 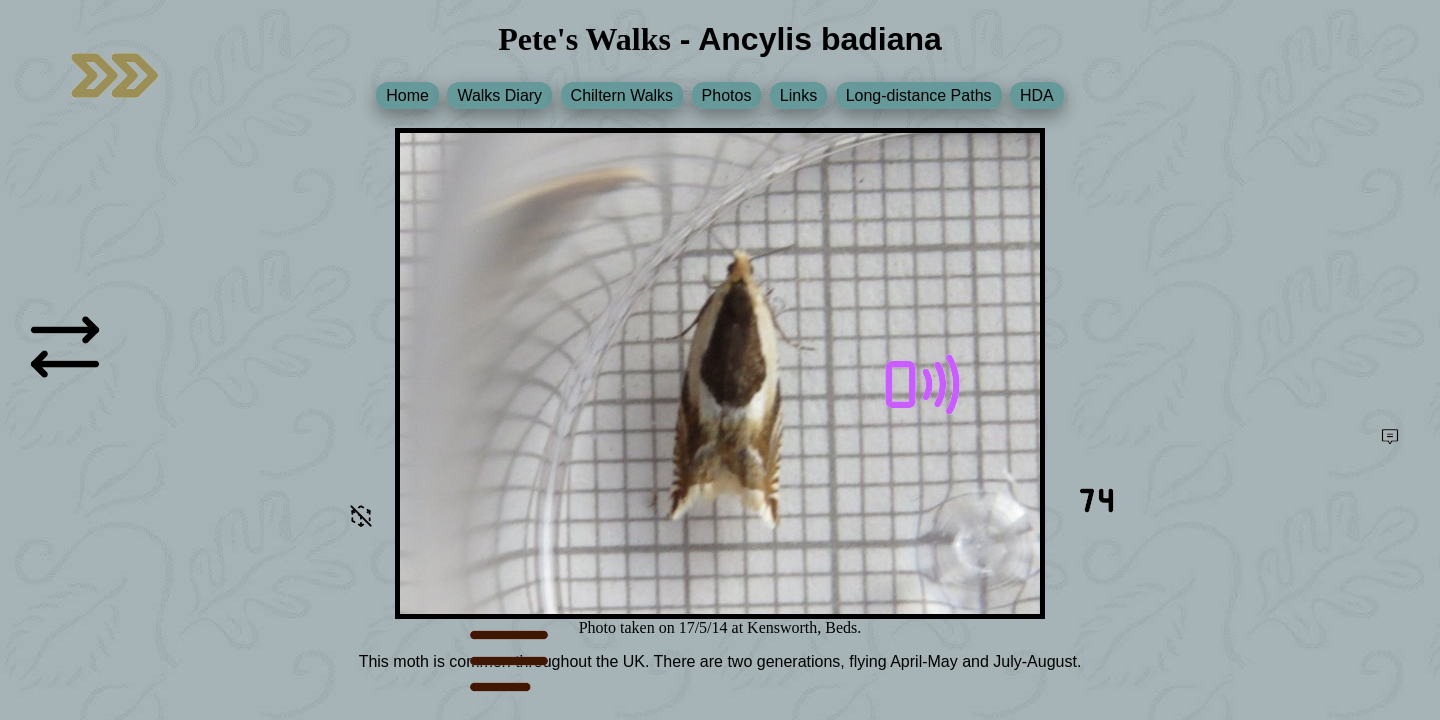 I want to click on open chat or messaging, so click(x=1390, y=436).